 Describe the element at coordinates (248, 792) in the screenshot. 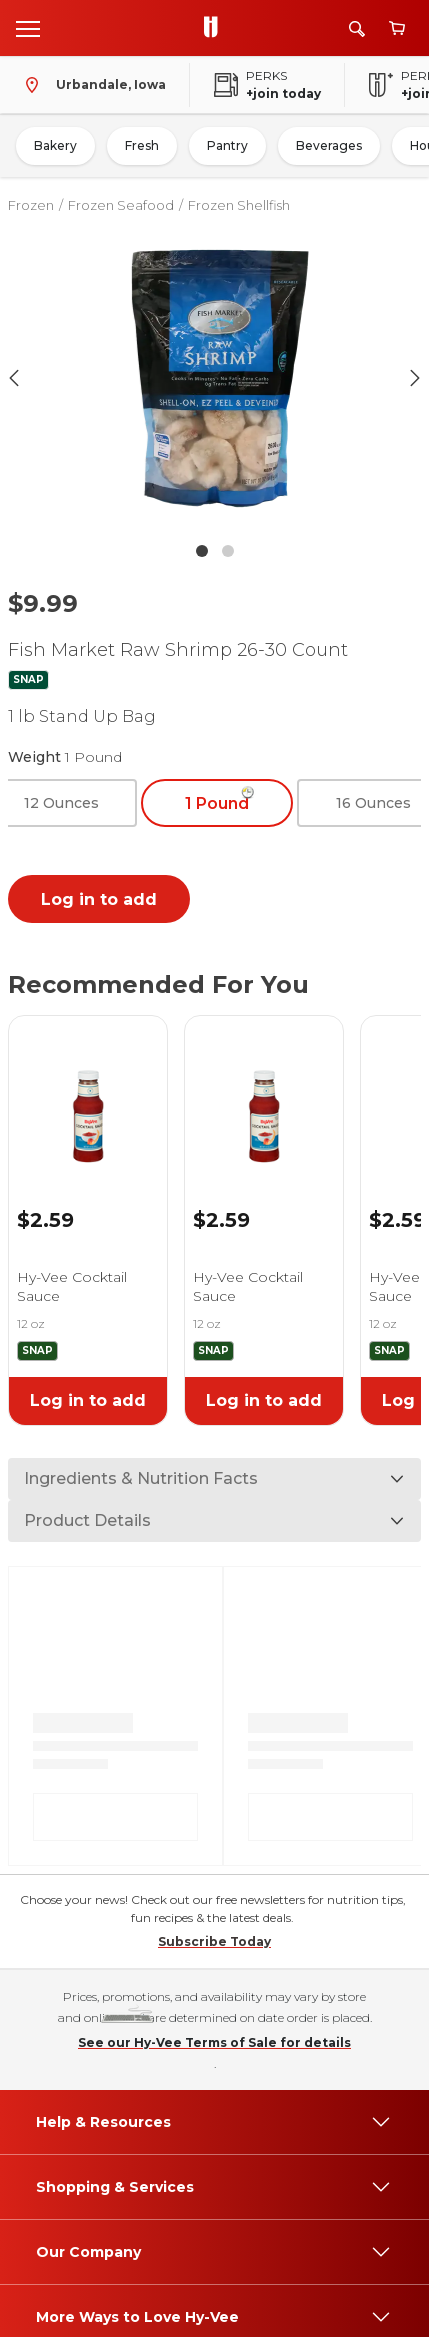

I see `open recently accessed documents` at that location.